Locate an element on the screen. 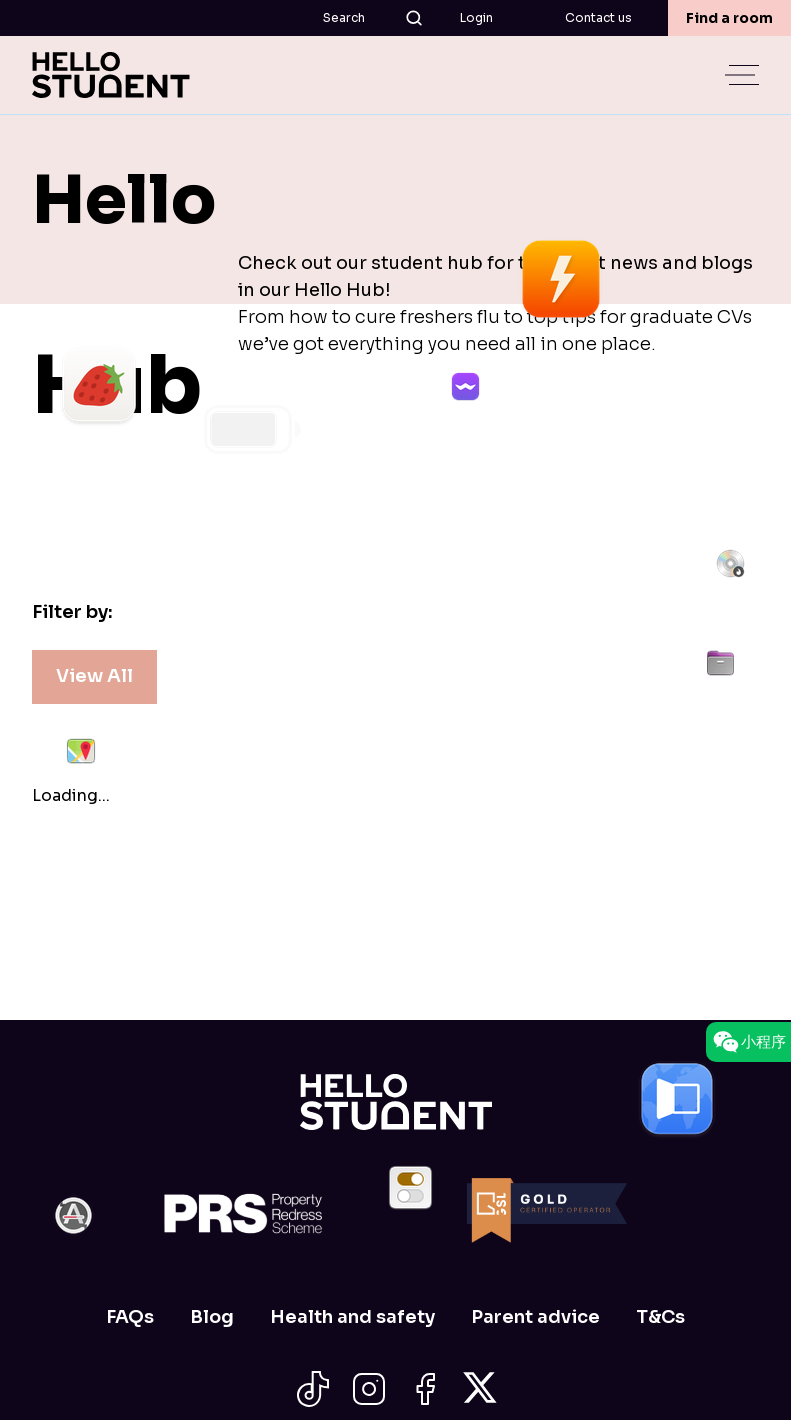 The height and width of the screenshot is (1420, 791). open gnome tweaks to customize desktop settings is located at coordinates (410, 1187).